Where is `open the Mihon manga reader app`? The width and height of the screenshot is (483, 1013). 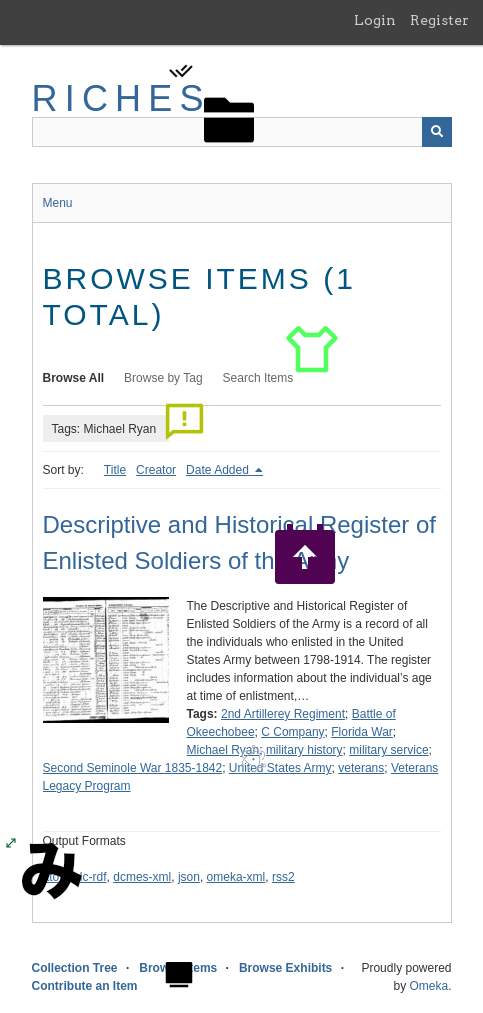 open the Mihon manga reader app is located at coordinates (52, 871).